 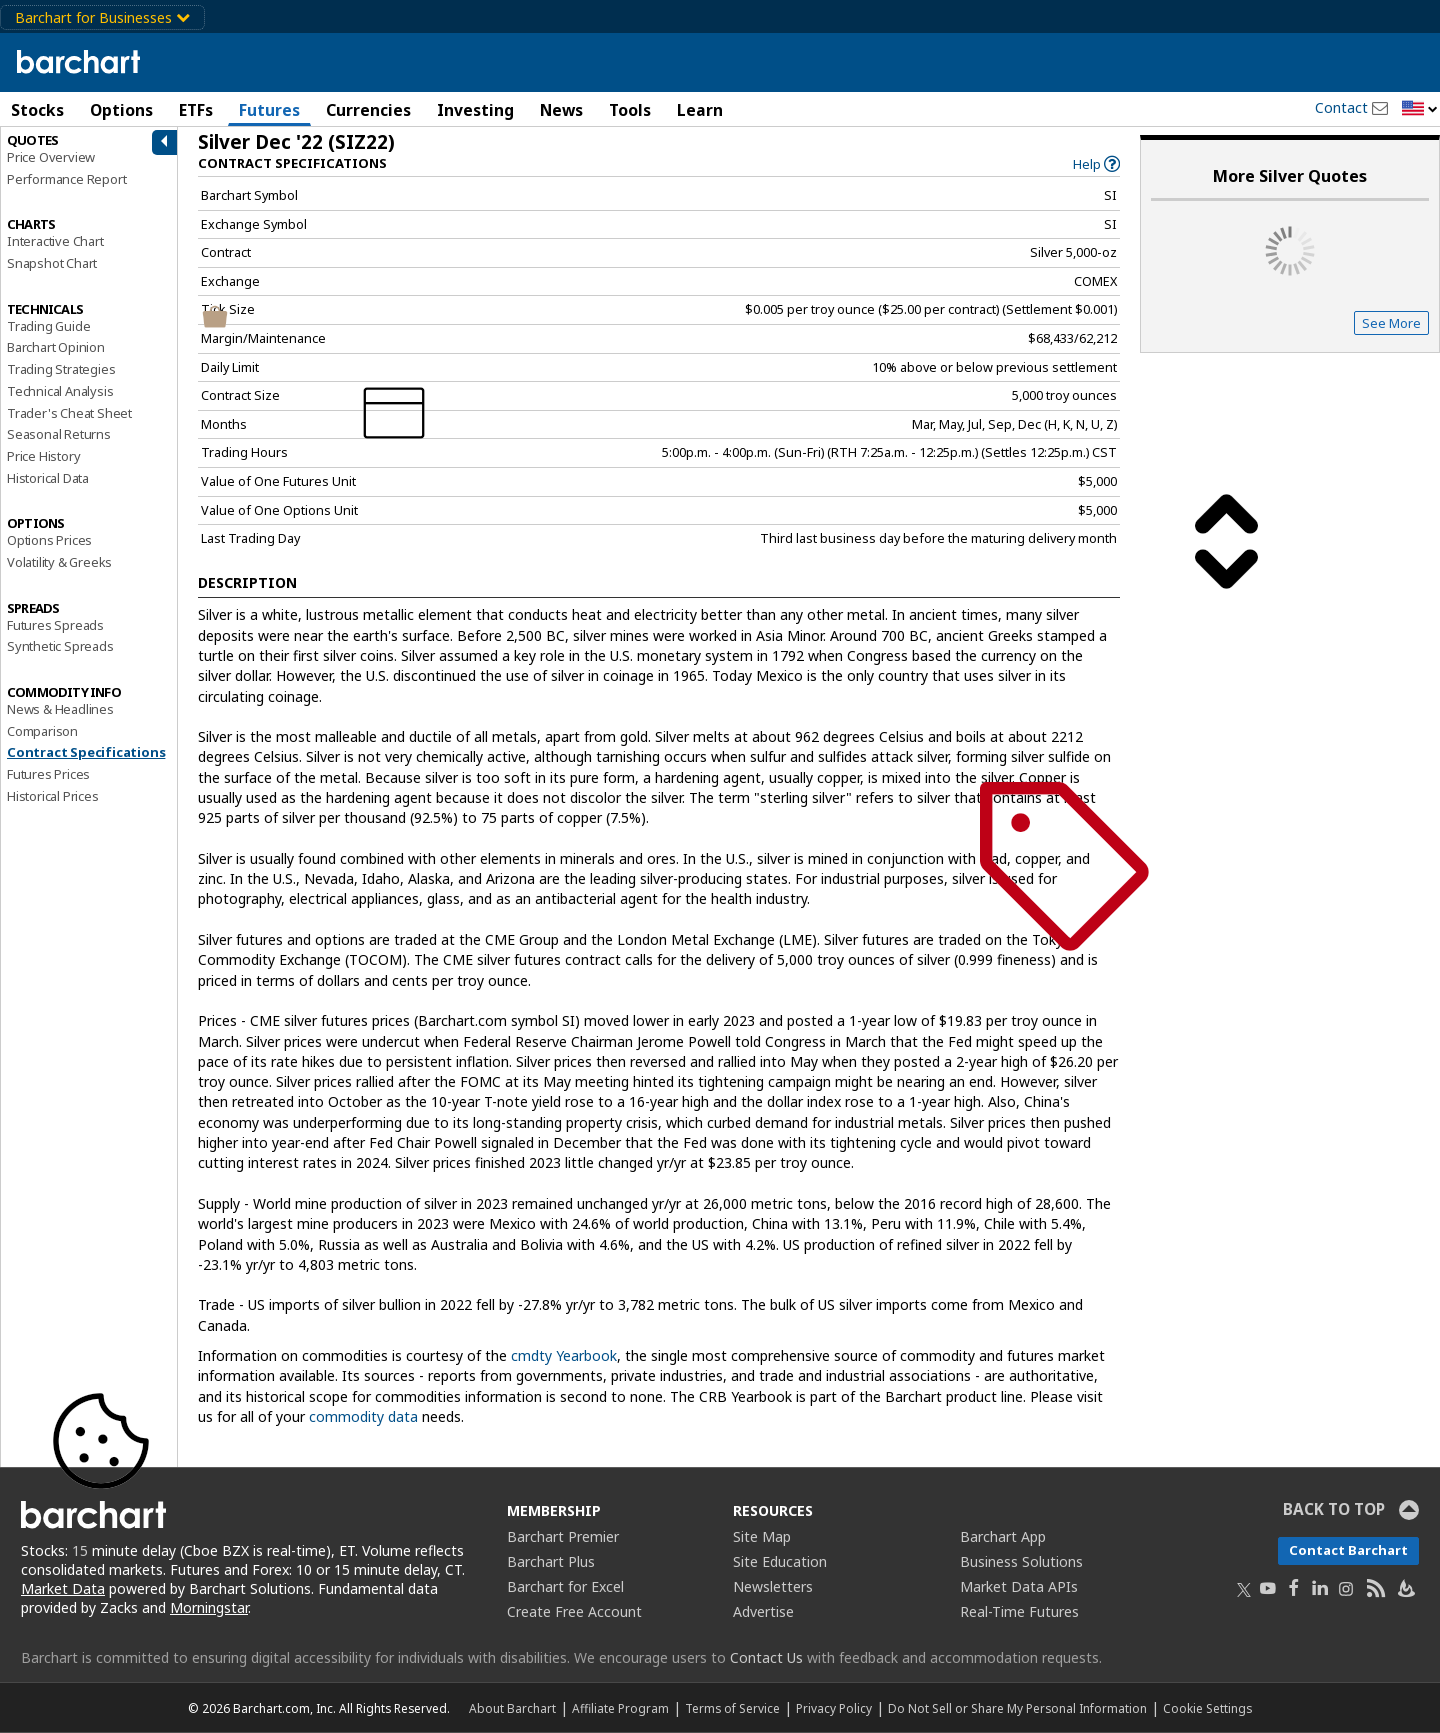 I want to click on view your shopping bag, so click(x=215, y=318).